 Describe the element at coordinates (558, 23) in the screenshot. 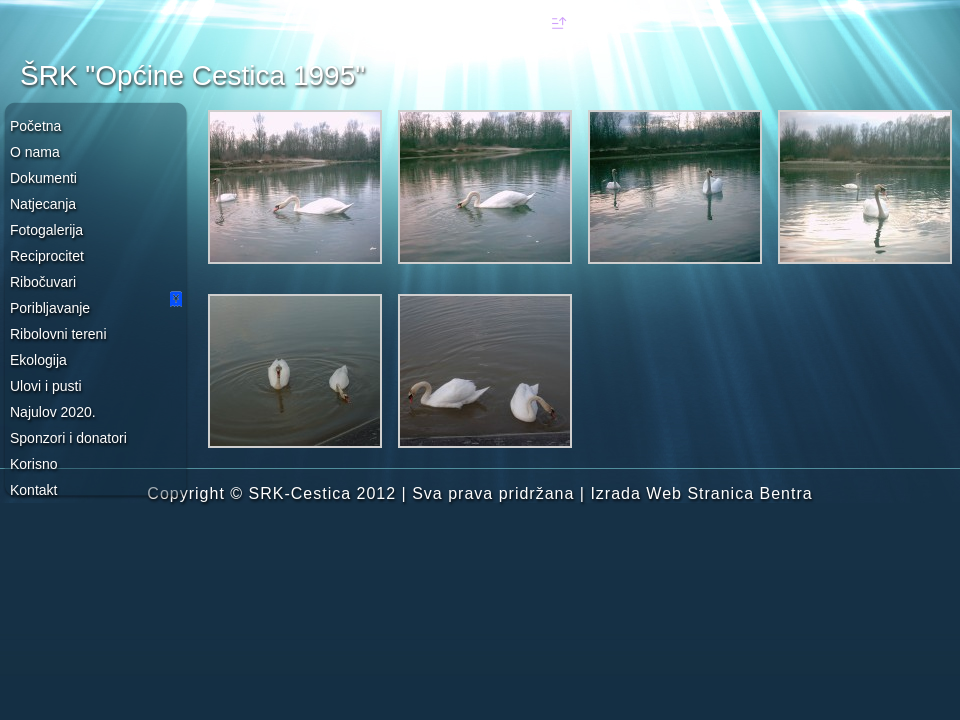

I see `sort items in descending order` at that location.